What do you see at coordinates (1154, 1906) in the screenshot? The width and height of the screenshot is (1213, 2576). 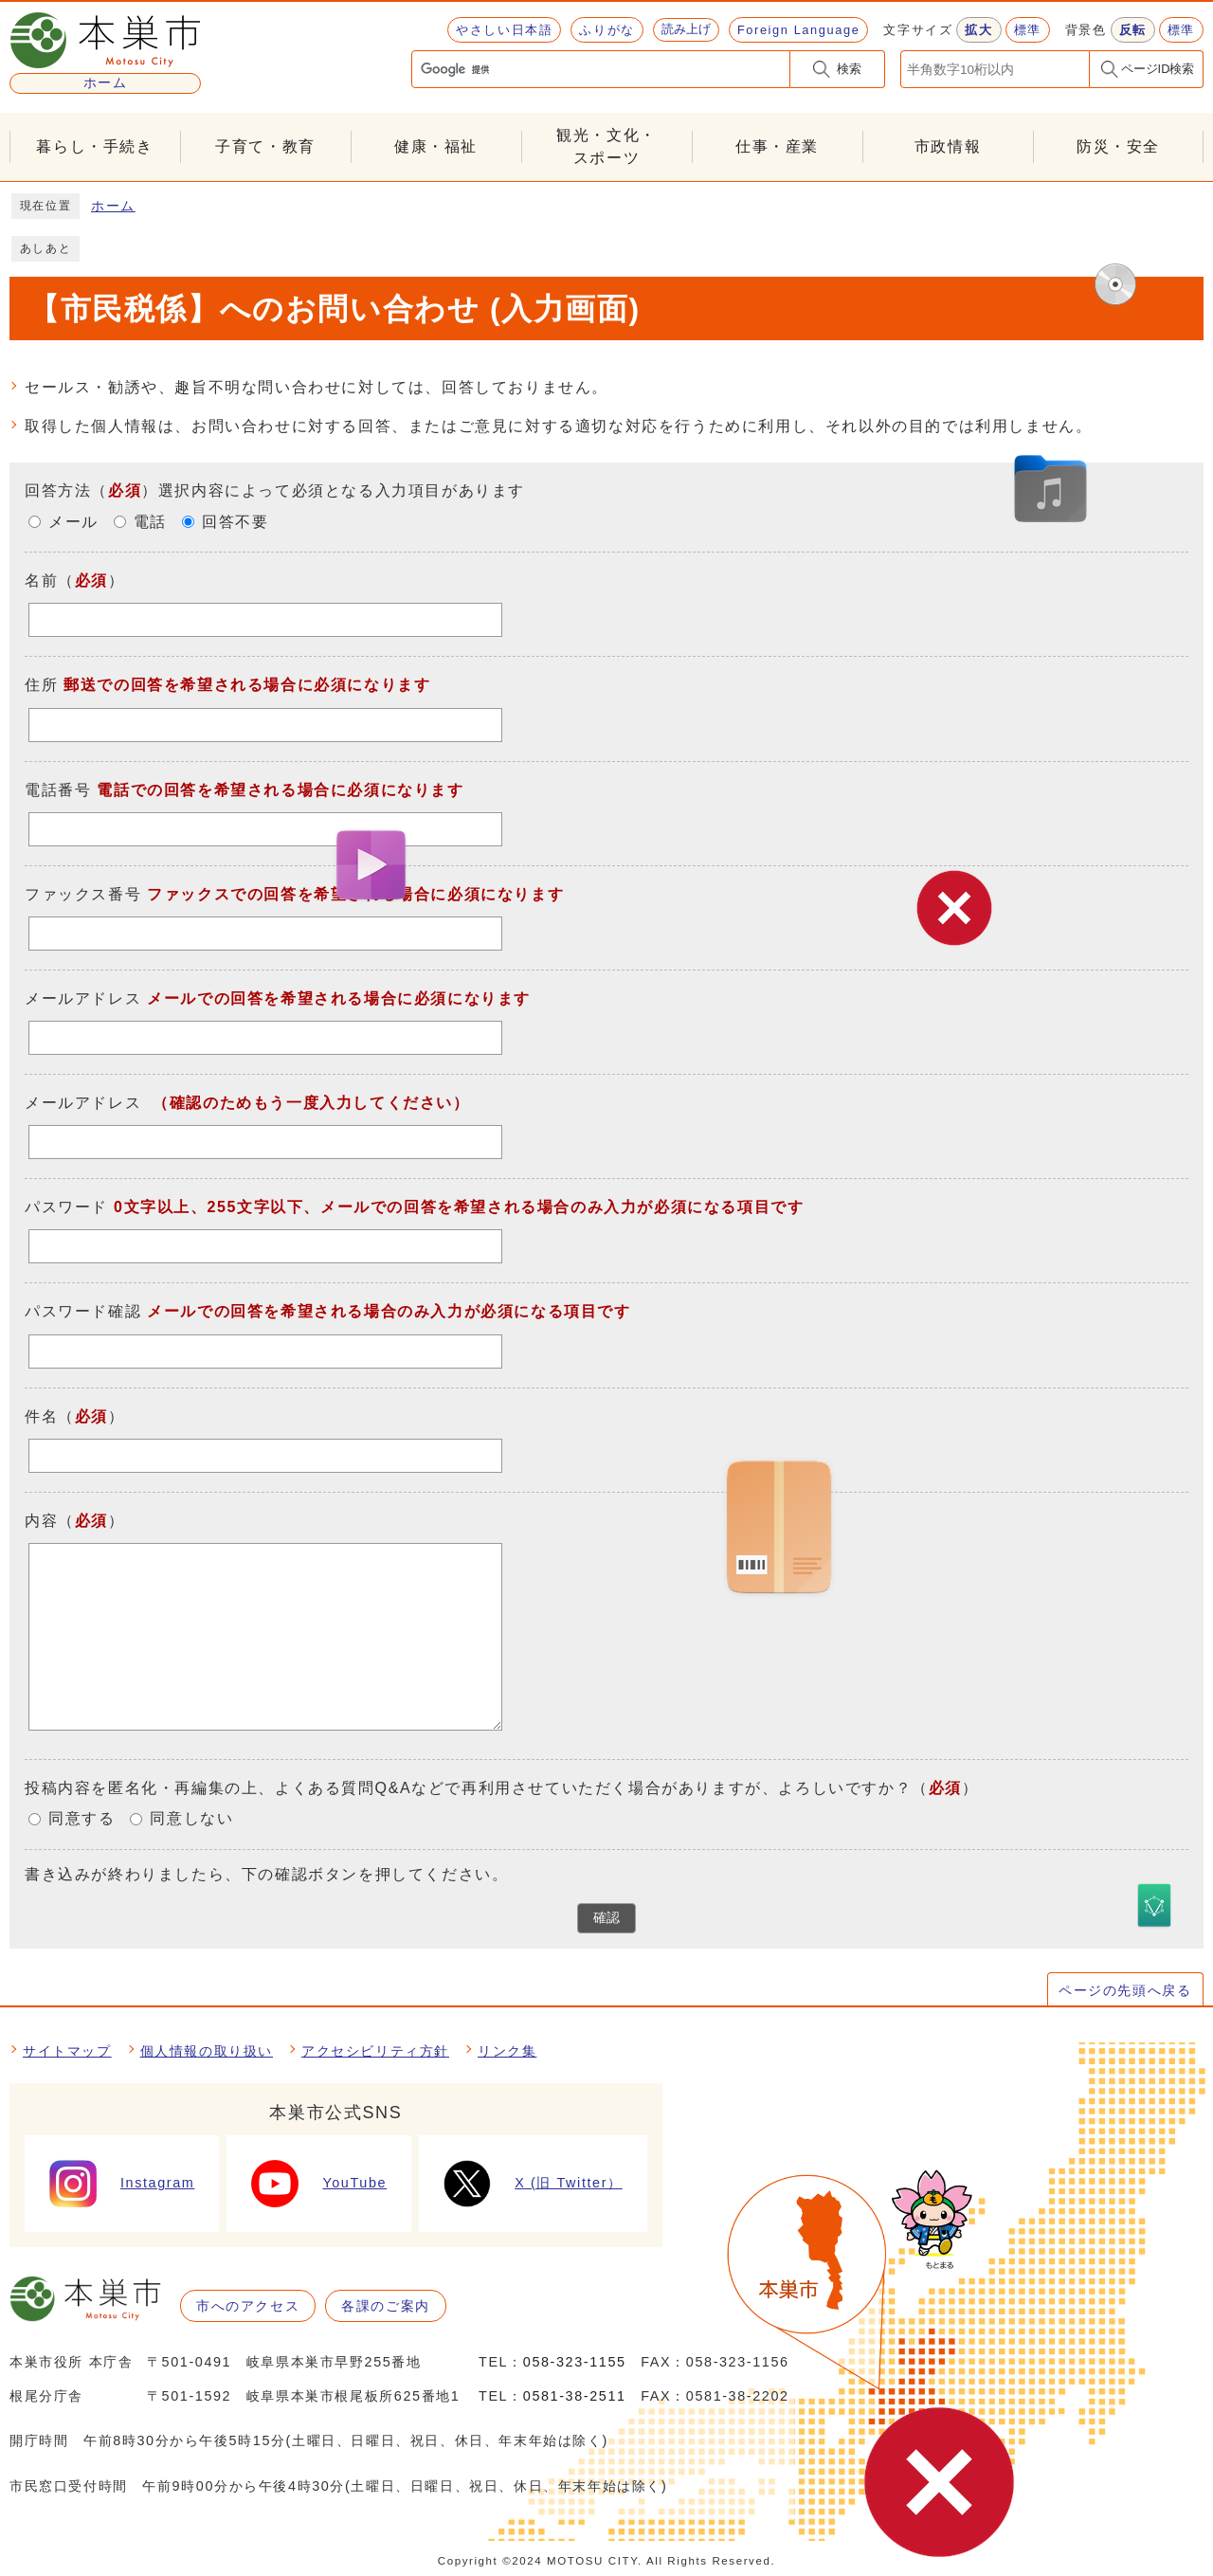 I see `vector graphics template file` at bounding box center [1154, 1906].